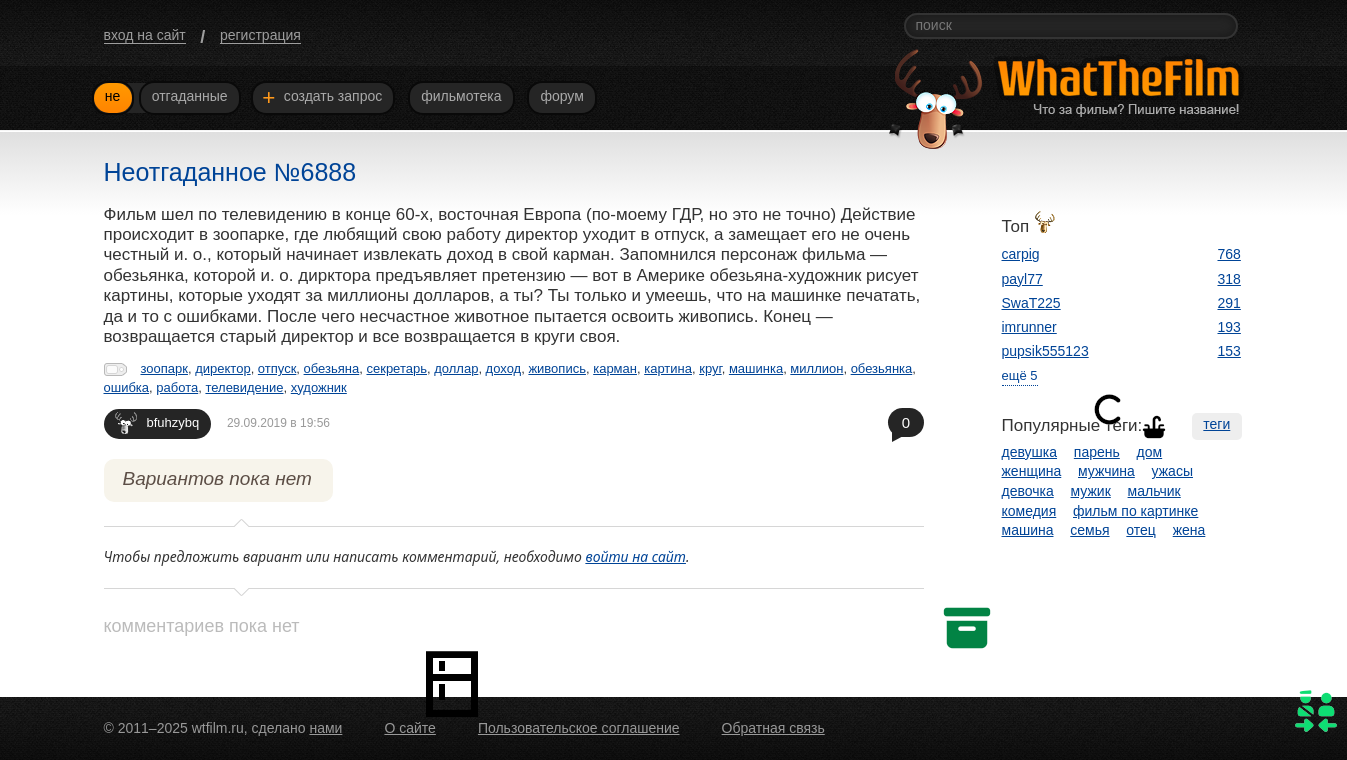 The width and height of the screenshot is (1347, 760). I want to click on archive this item, so click(967, 628).